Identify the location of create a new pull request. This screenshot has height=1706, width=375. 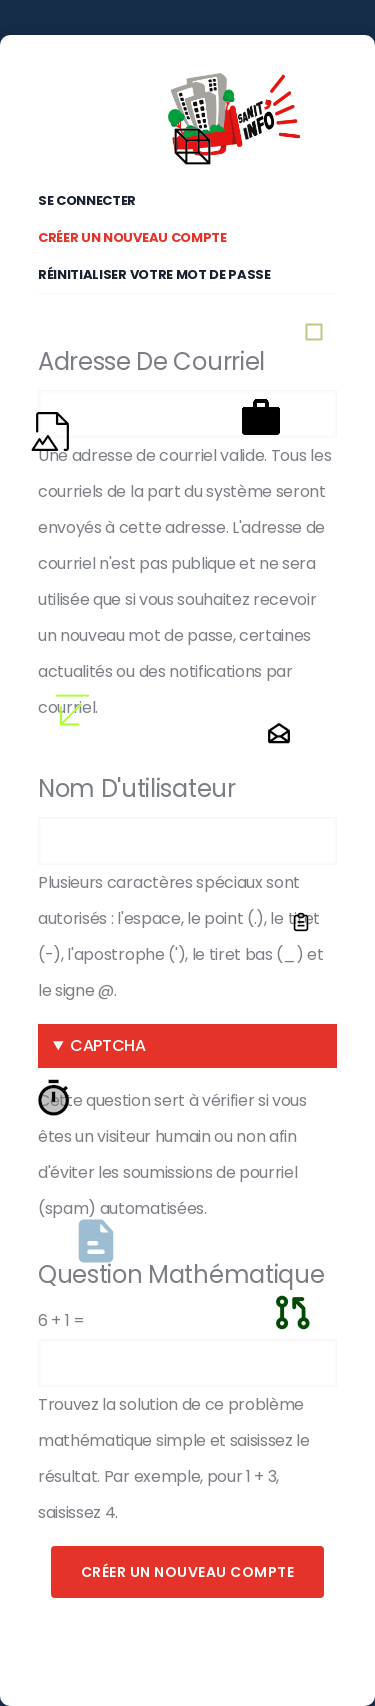
(291, 1312).